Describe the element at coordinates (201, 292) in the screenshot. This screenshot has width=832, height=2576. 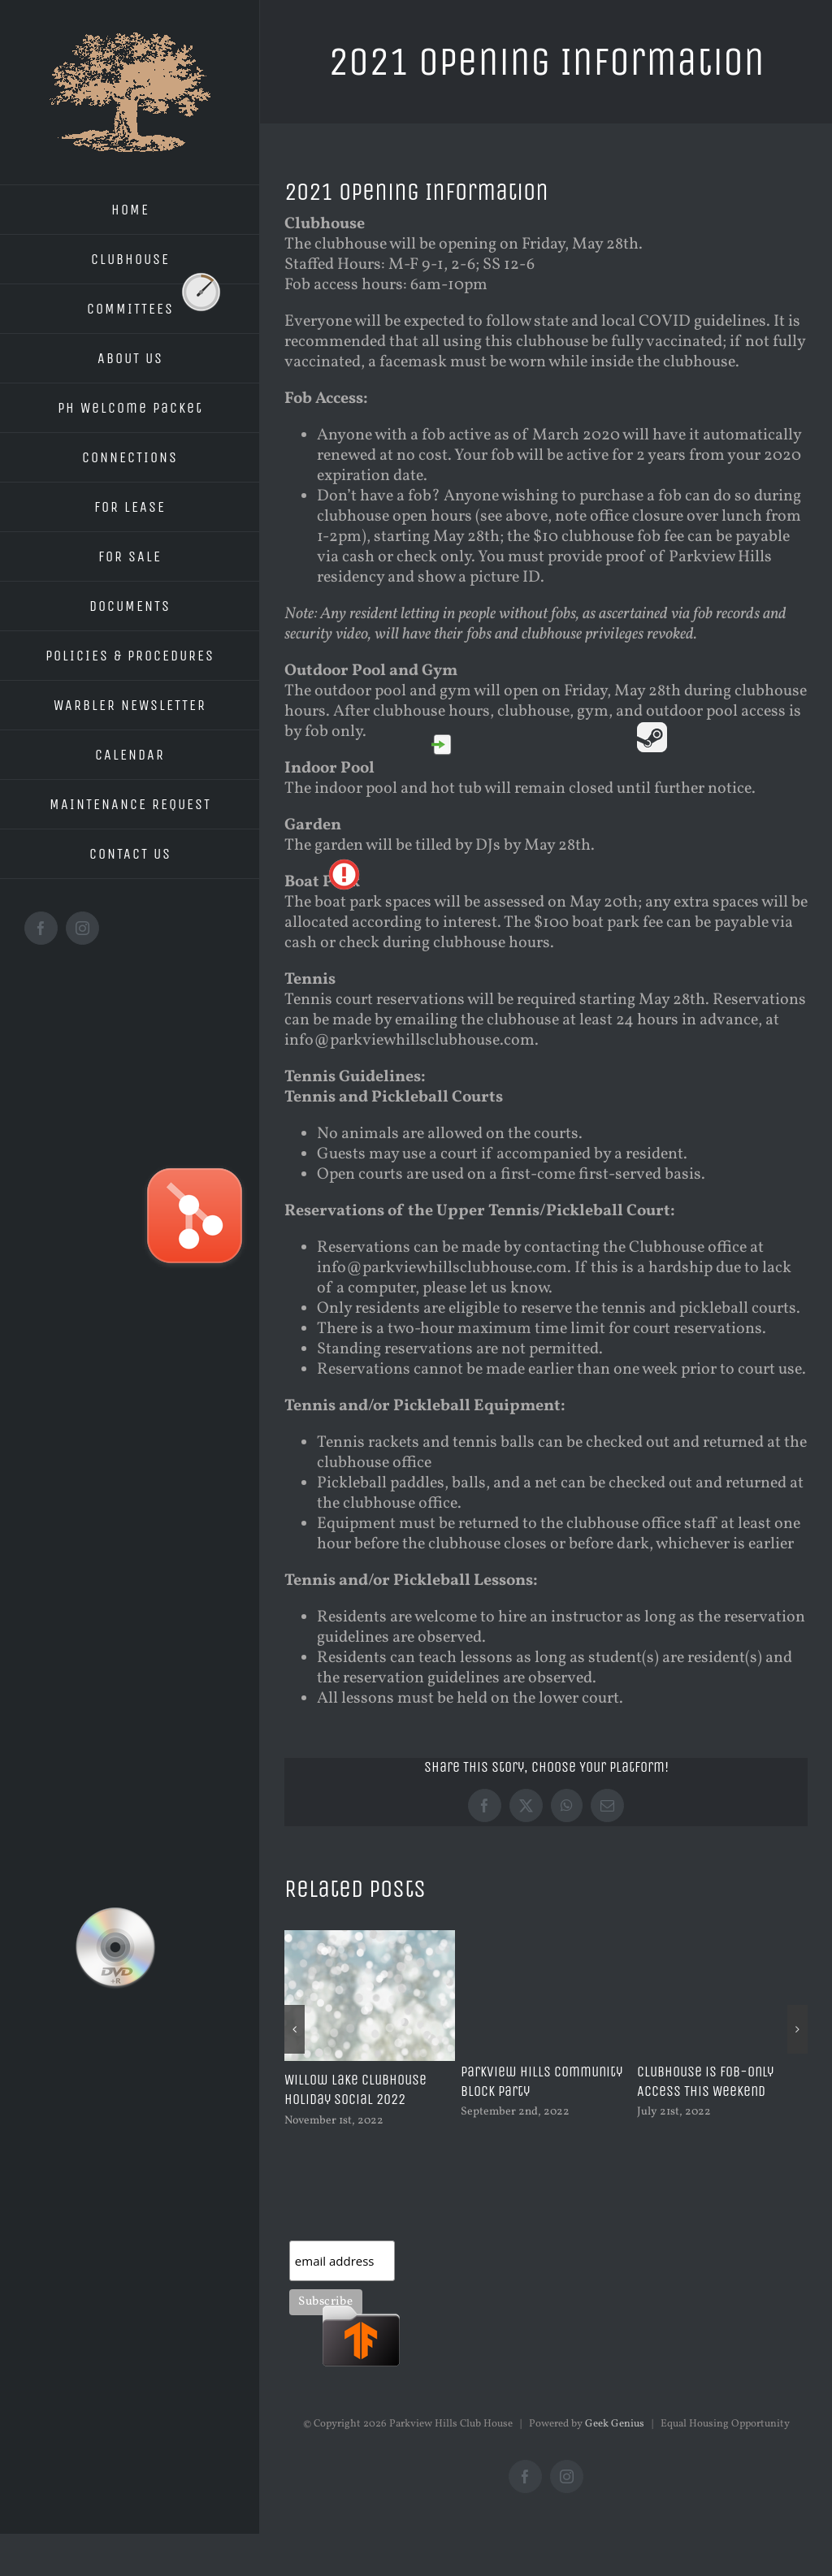
I see `open sysprof system profiler application` at that location.